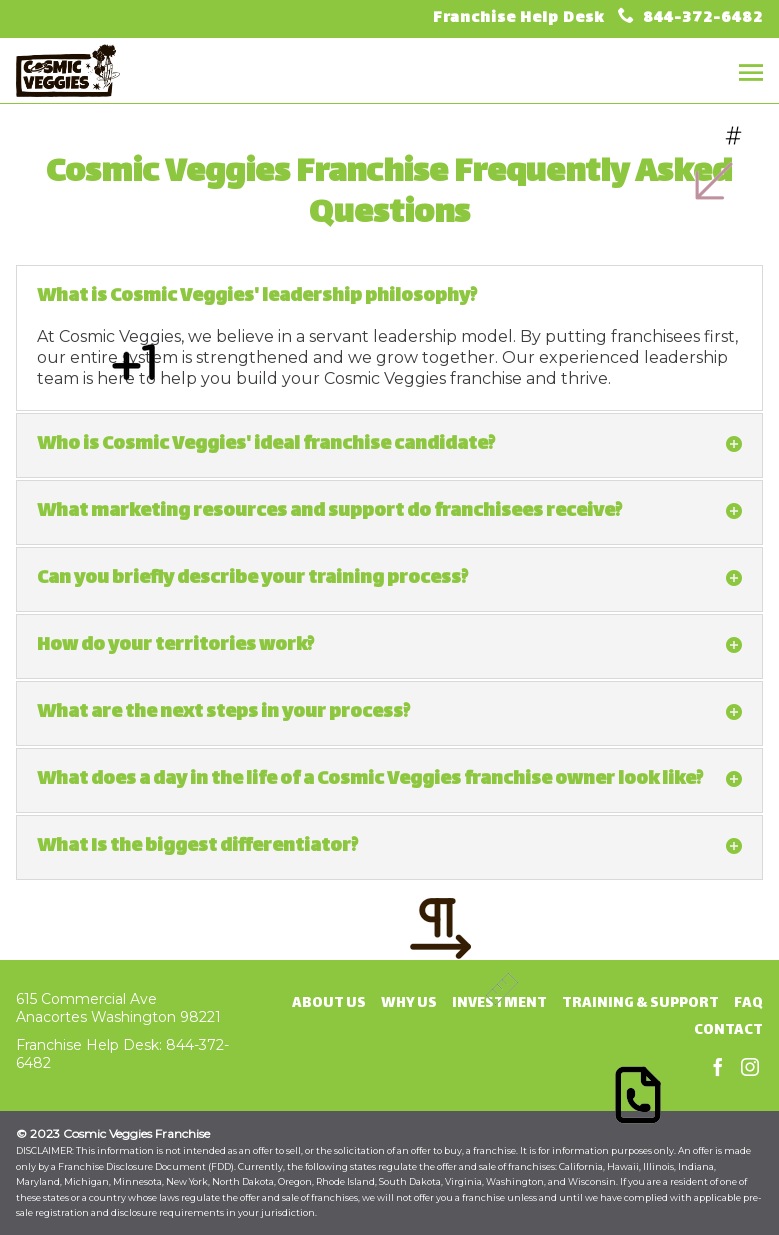 The image size is (779, 1235). Describe the element at coordinates (135, 363) in the screenshot. I see `add one to a count or quantity` at that location.